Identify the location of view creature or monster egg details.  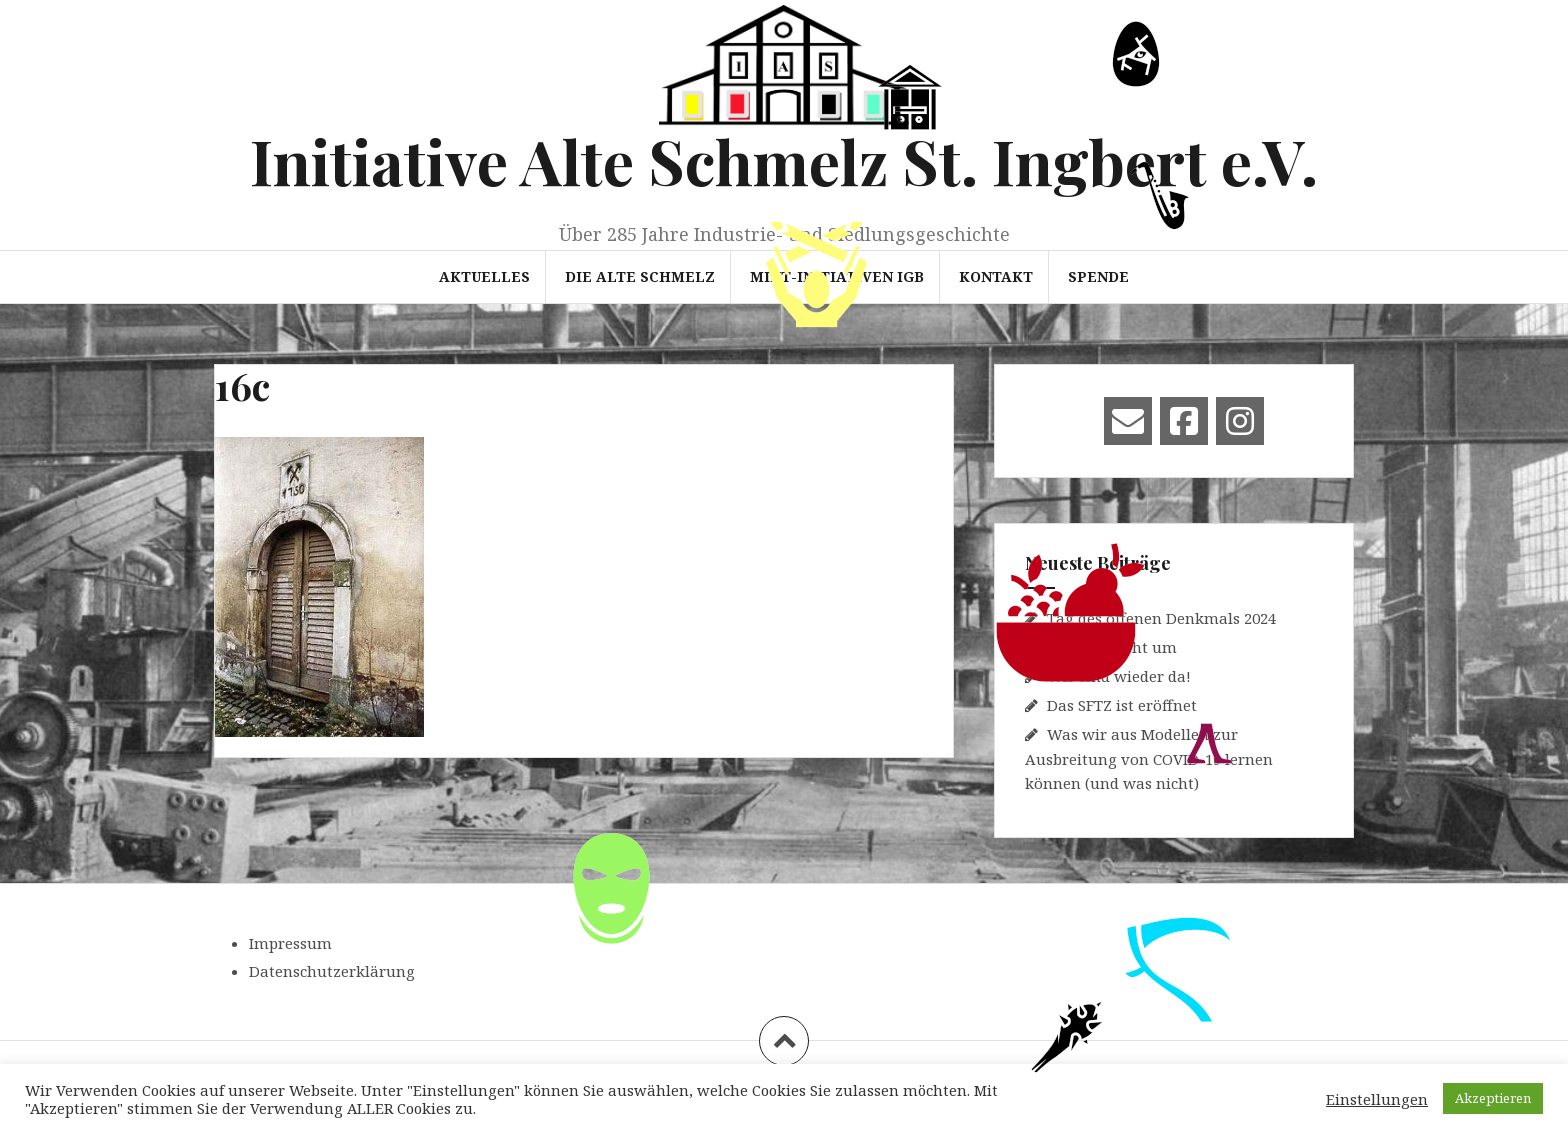
(1136, 54).